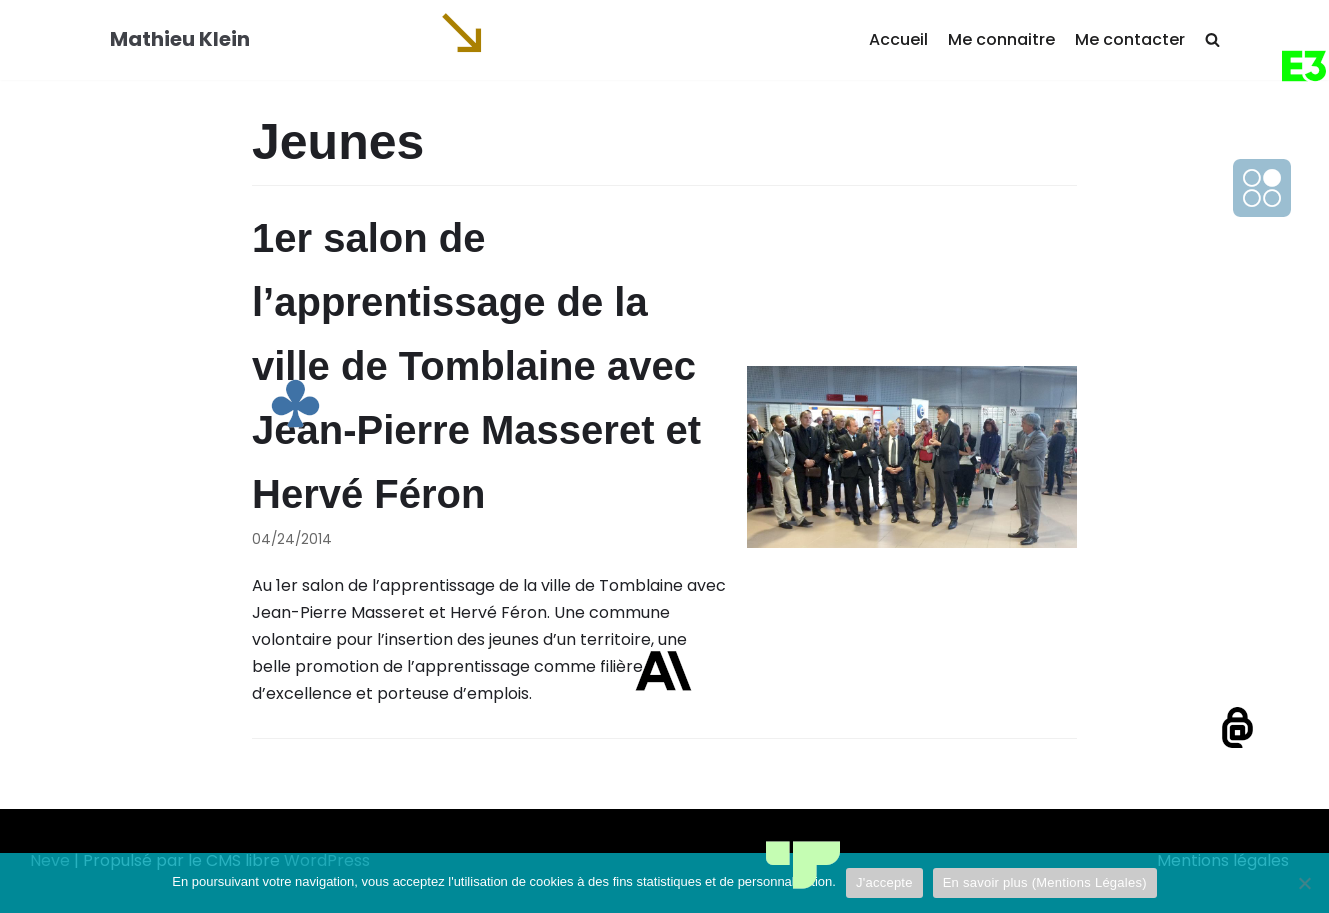 Image resolution: width=1329 pixels, height=913 pixels. I want to click on represents the clubs suit in a card game app, so click(295, 403).